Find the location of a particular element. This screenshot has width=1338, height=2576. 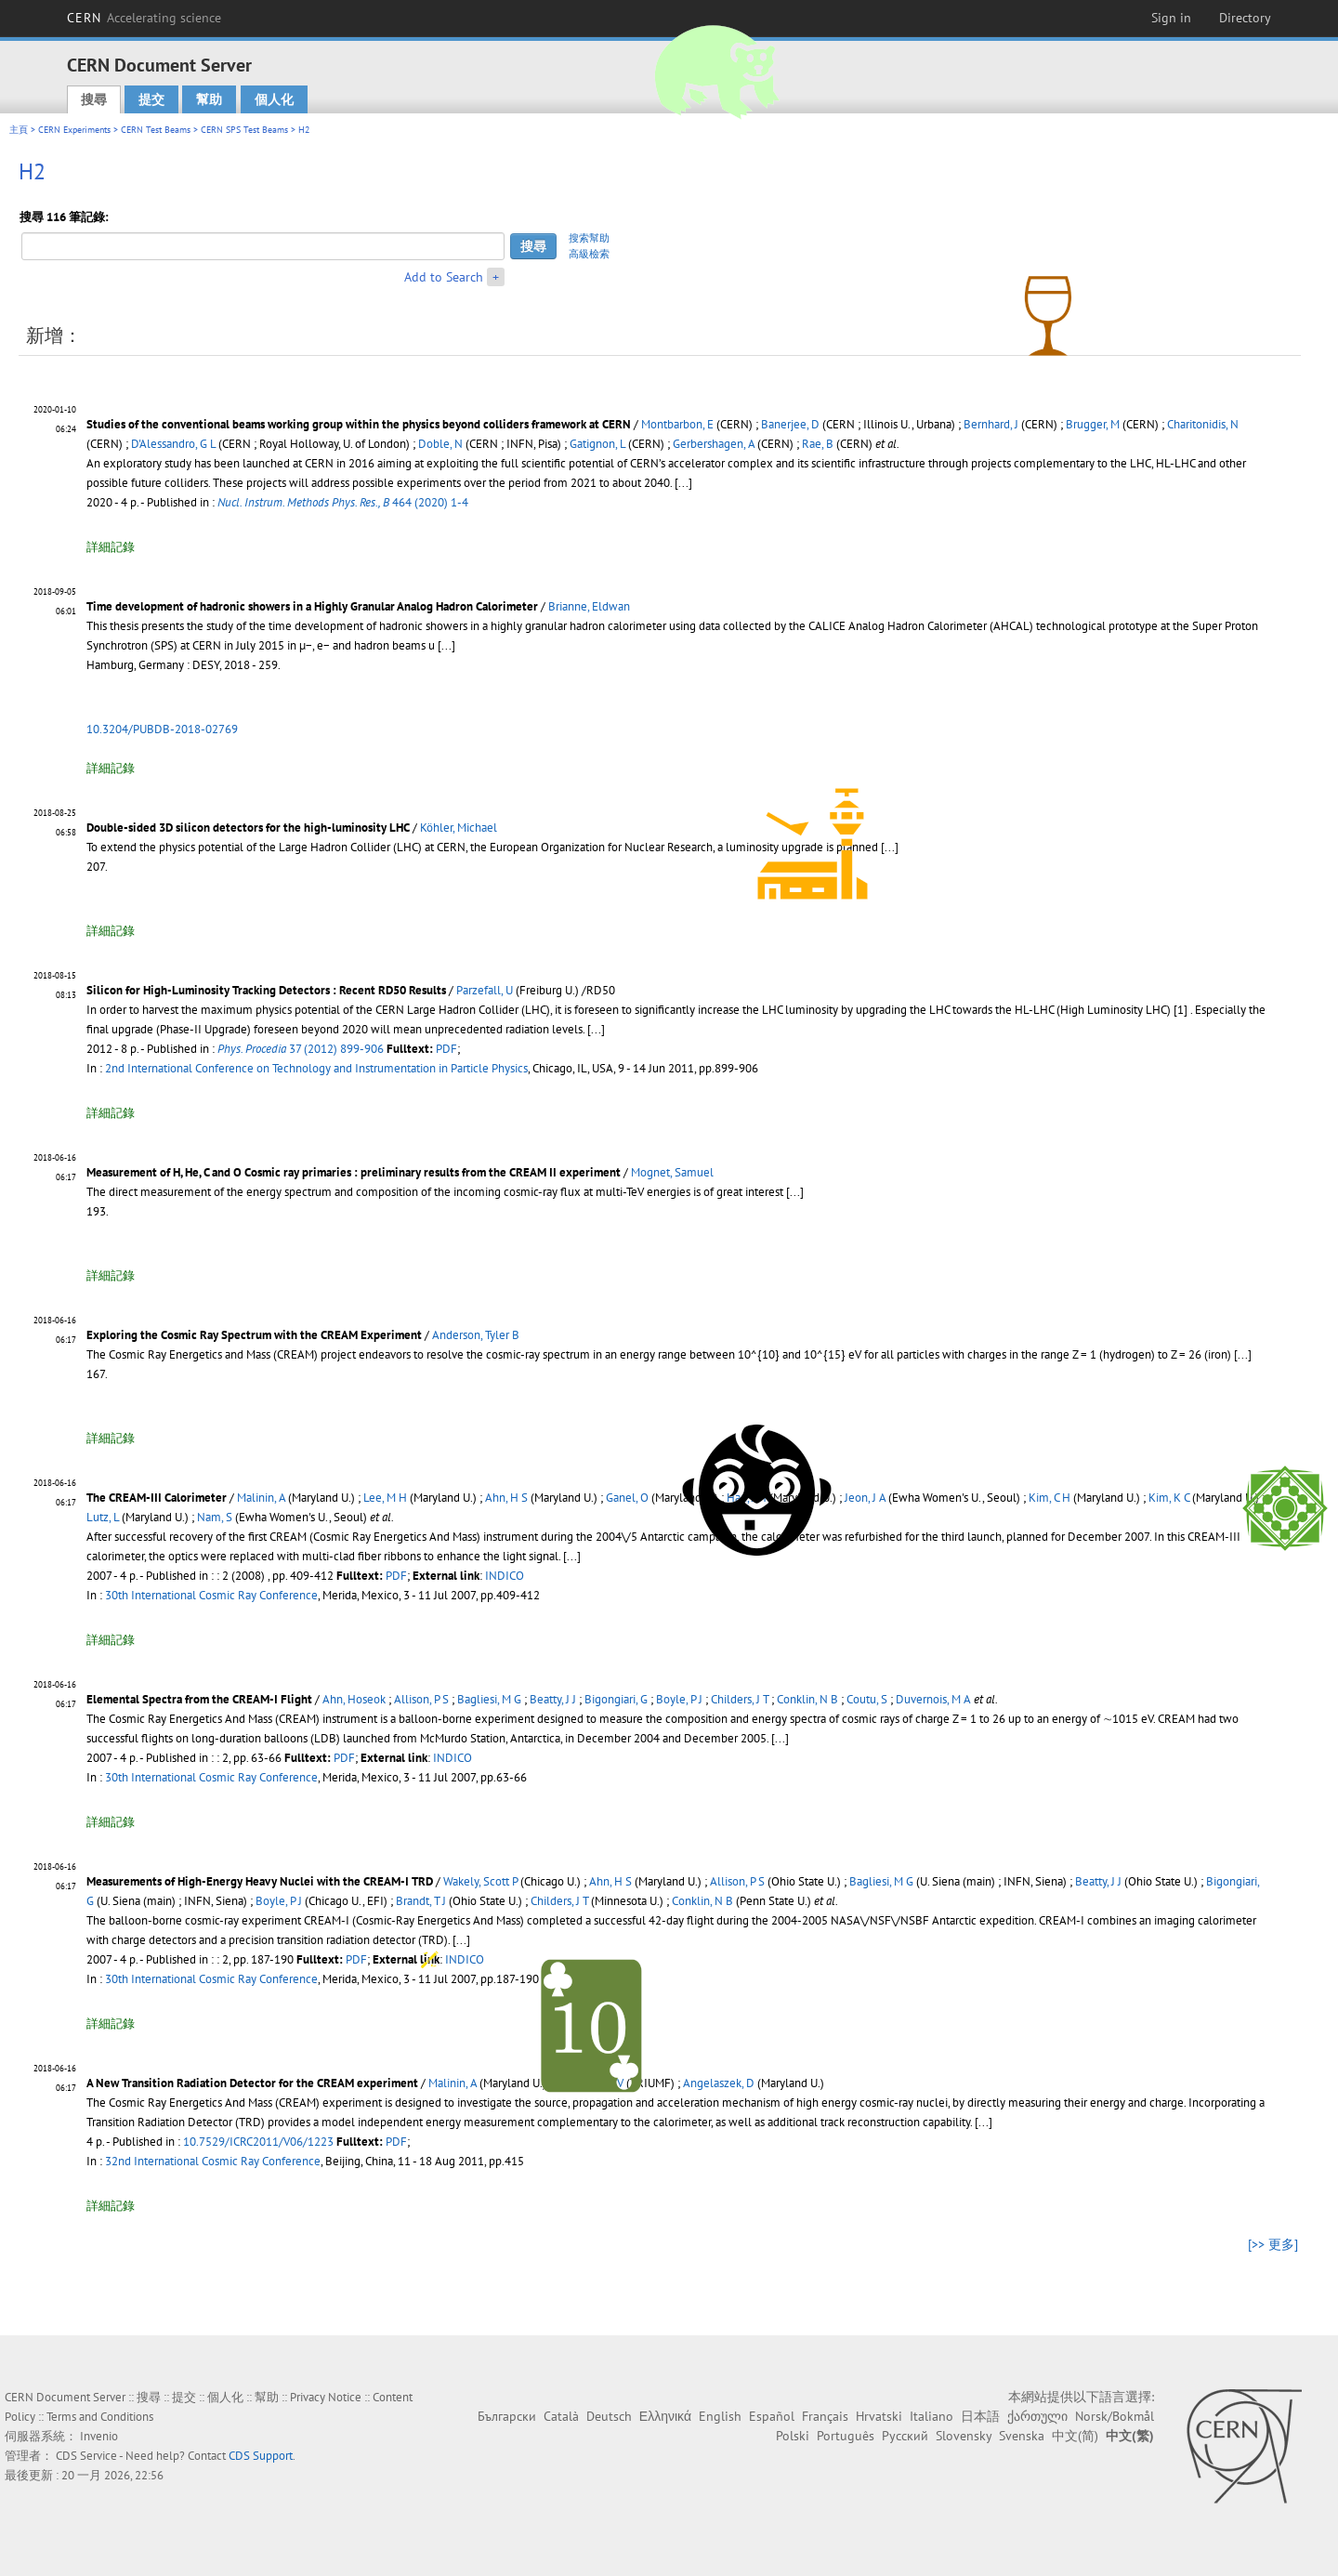

decorative geometric pattern or badge element is located at coordinates (1285, 1508).